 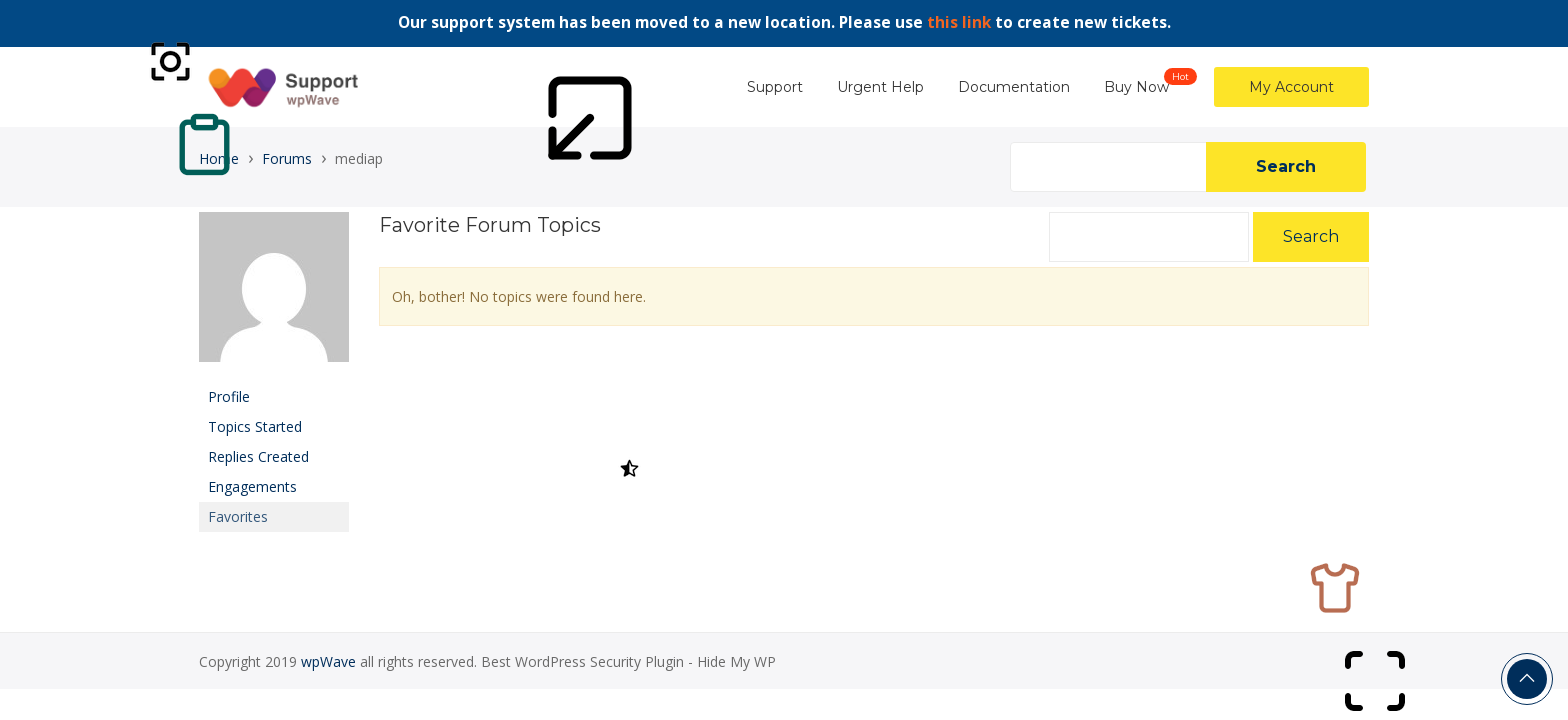 What do you see at coordinates (590, 118) in the screenshot?
I see `move content outside the current container` at bounding box center [590, 118].